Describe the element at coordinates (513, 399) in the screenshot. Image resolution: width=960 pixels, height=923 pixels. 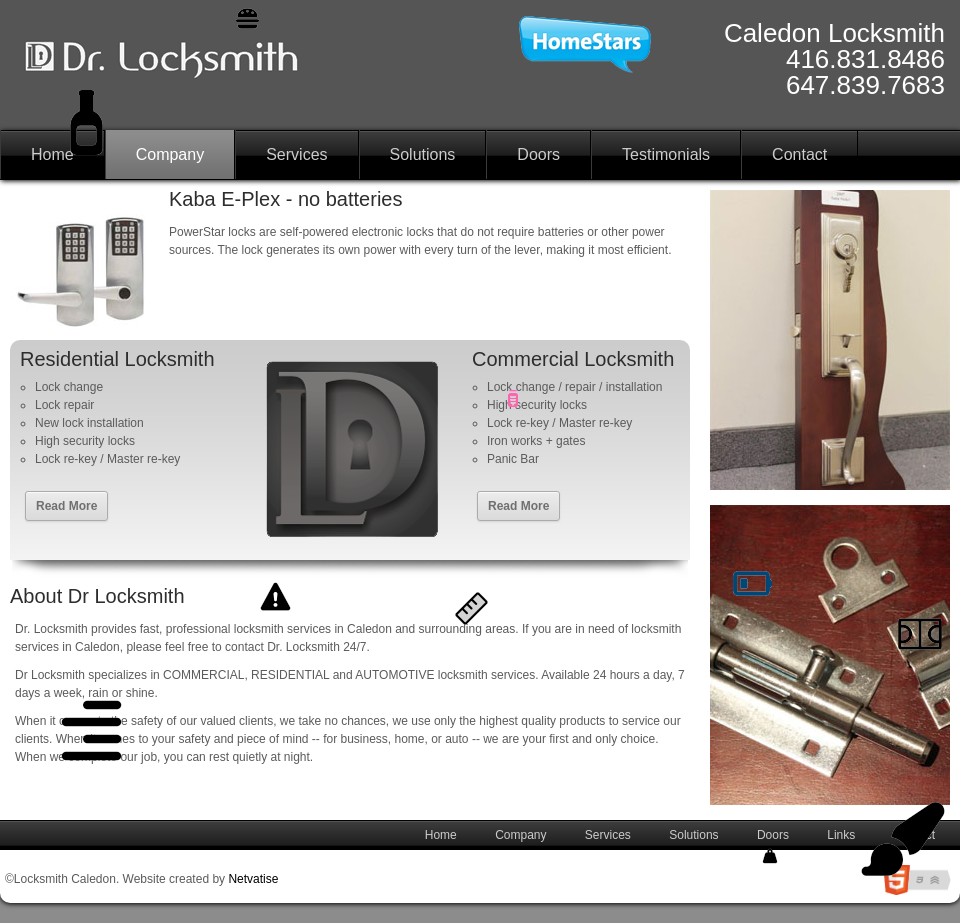
I see `view stored grain or wheat inventory` at that location.